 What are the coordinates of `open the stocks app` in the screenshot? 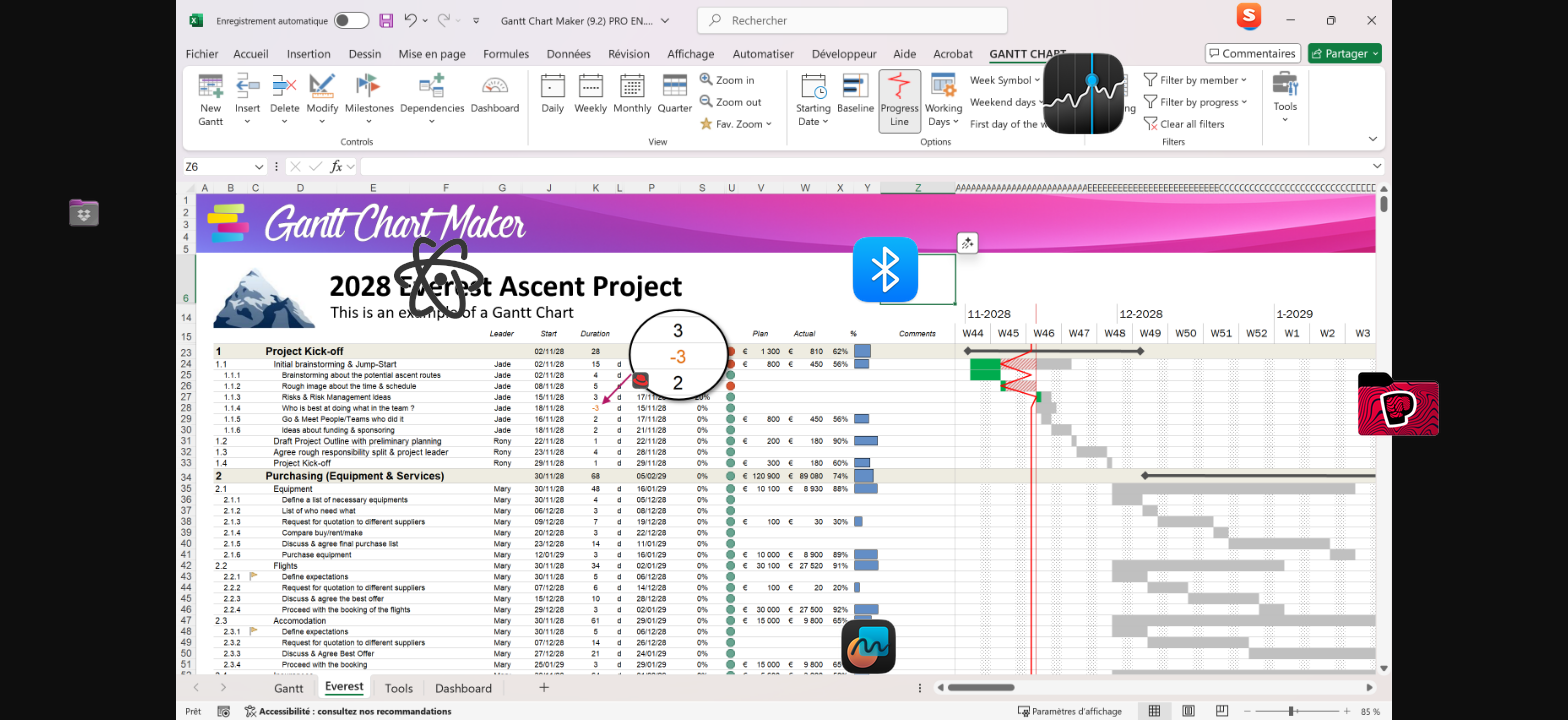 It's located at (1083, 93).